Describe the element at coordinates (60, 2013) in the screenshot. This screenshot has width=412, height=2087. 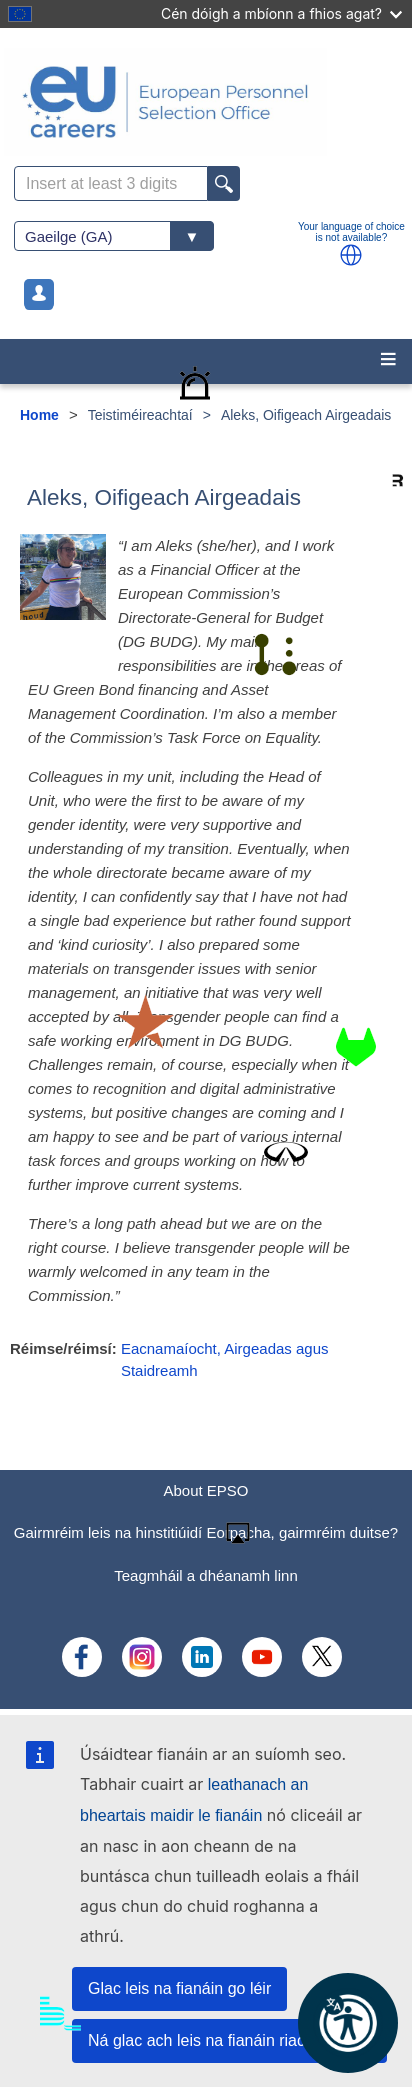
I see `BEM (Block Element Modifier) methodology logo` at that location.